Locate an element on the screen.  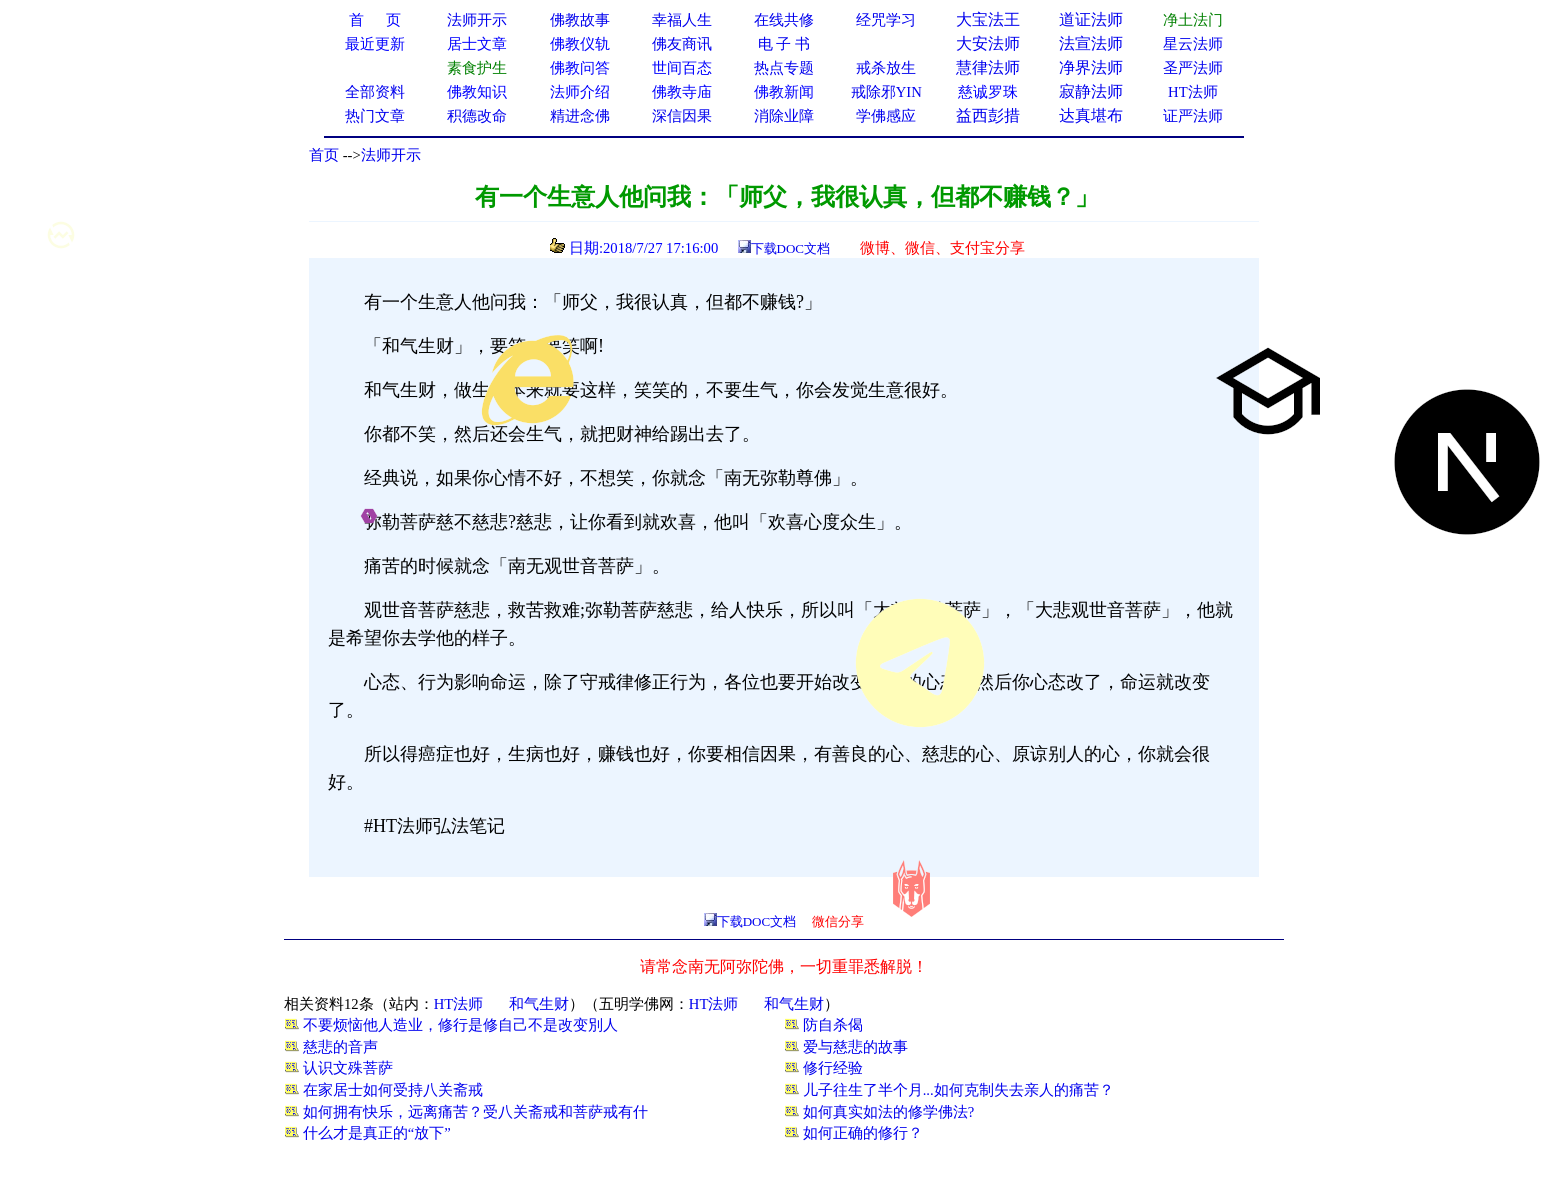
open system settings is located at coordinates (369, 516).